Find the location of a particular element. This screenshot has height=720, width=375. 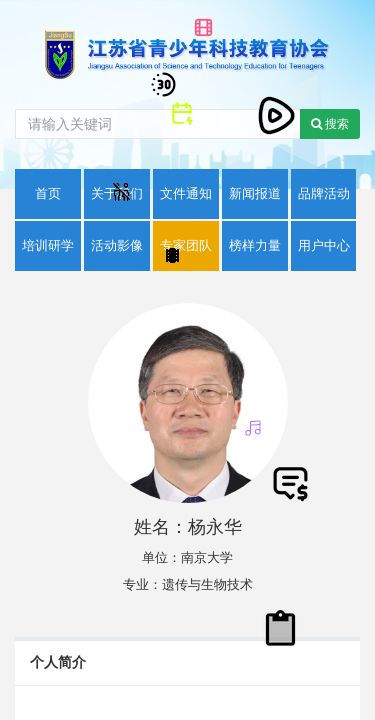

disable friends or social features is located at coordinates (121, 191).